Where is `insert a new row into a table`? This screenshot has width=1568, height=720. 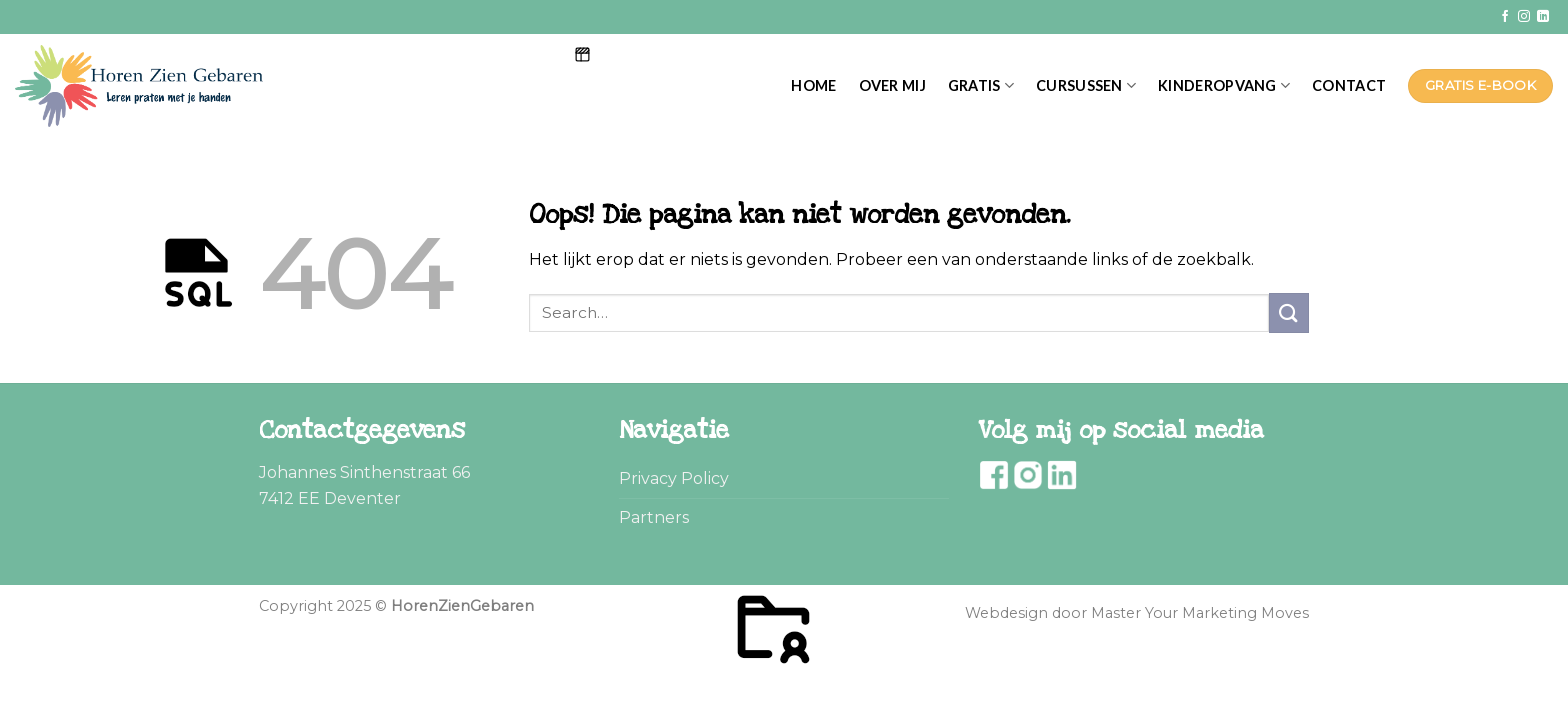 insert a new row into a table is located at coordinates (582, 54).